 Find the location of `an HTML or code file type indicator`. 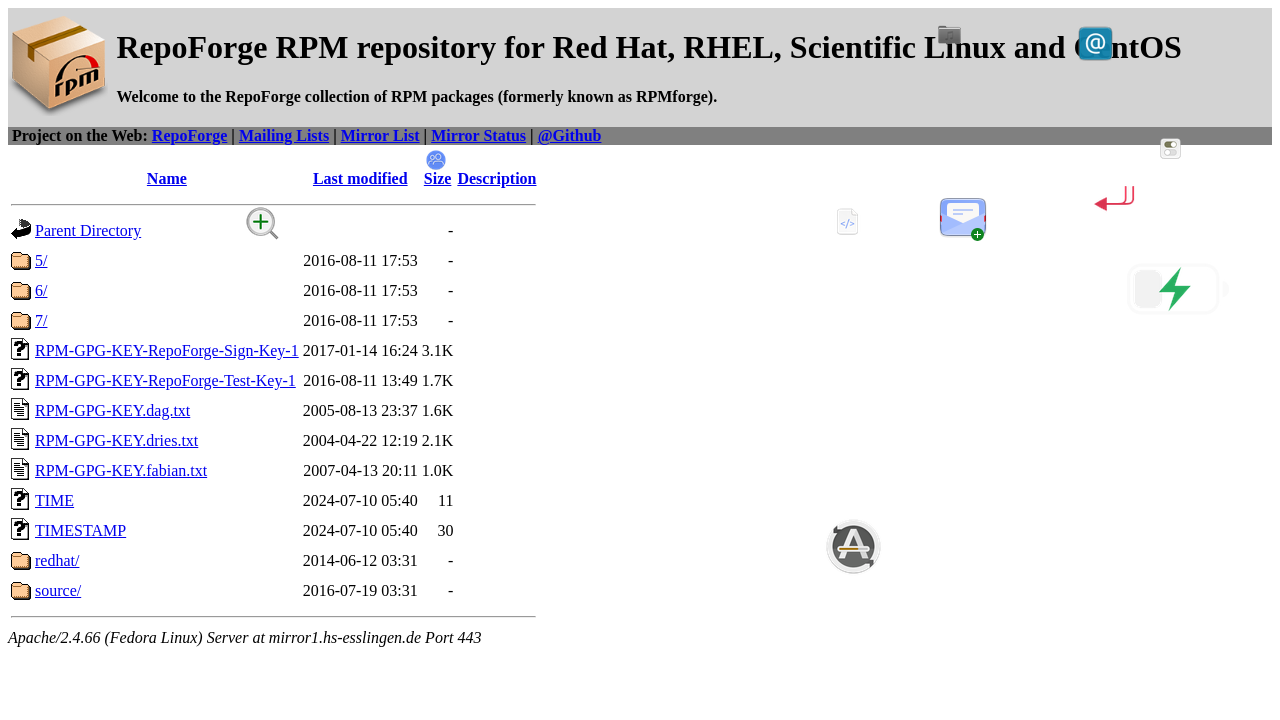

an HTML or code file type indicator is located at coordinates (847, 221).